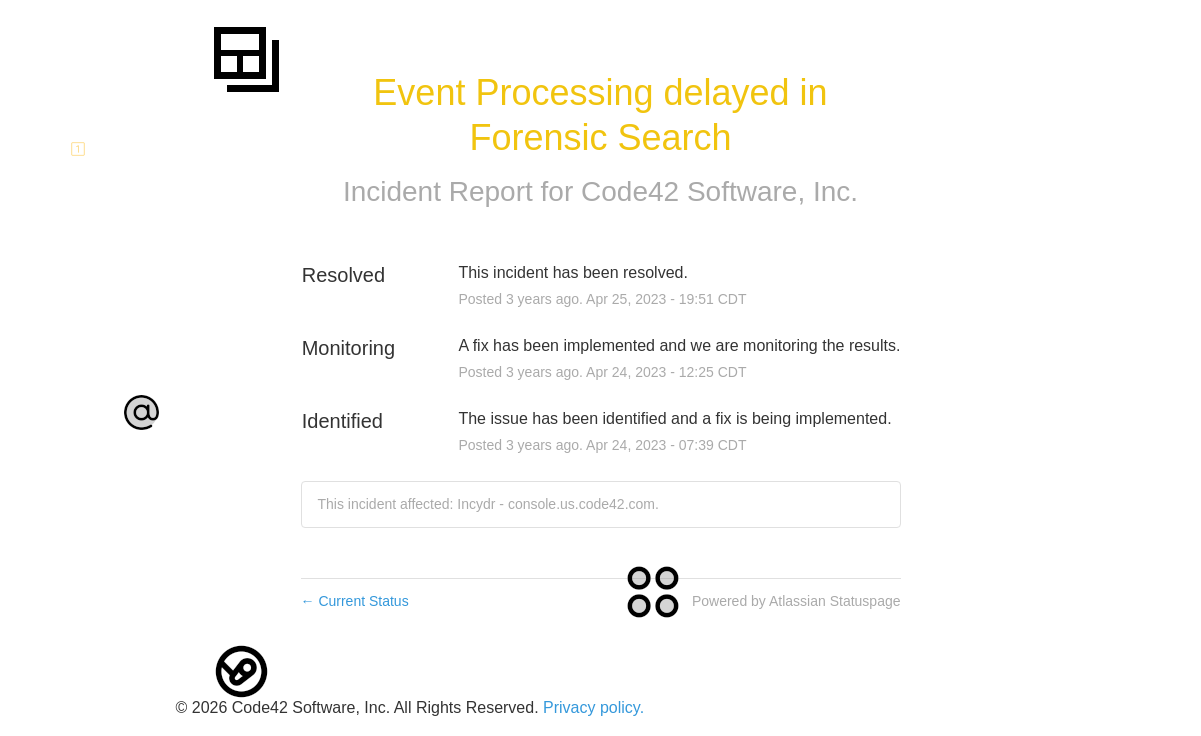 This screenshot has width=1201, height=736. What do you see at coordinates (653, 592) in the screenshot?
I see `open app grid or menu` at bounding box center [653, 592].